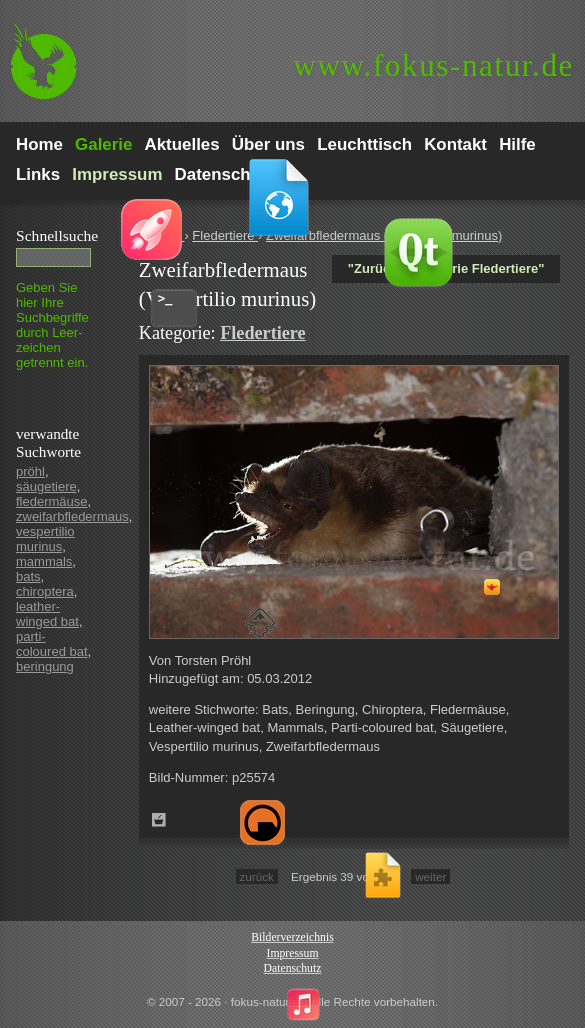  I want to click on open inkscape vector graphics editor, so click(260, 623).